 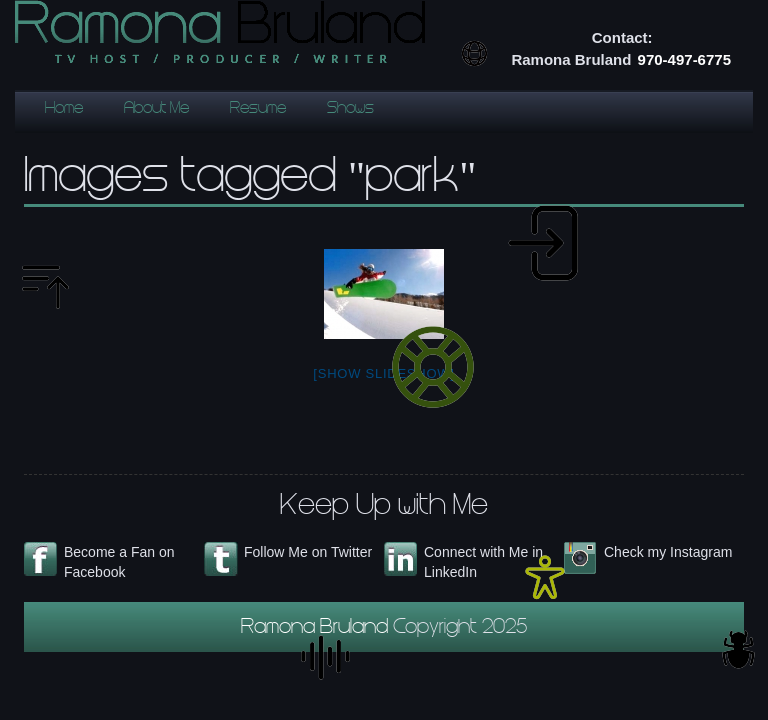 What do you see at coordinates (433, 367) in the screenshot?
I see `access help or support` at bounding box center [433, 367].